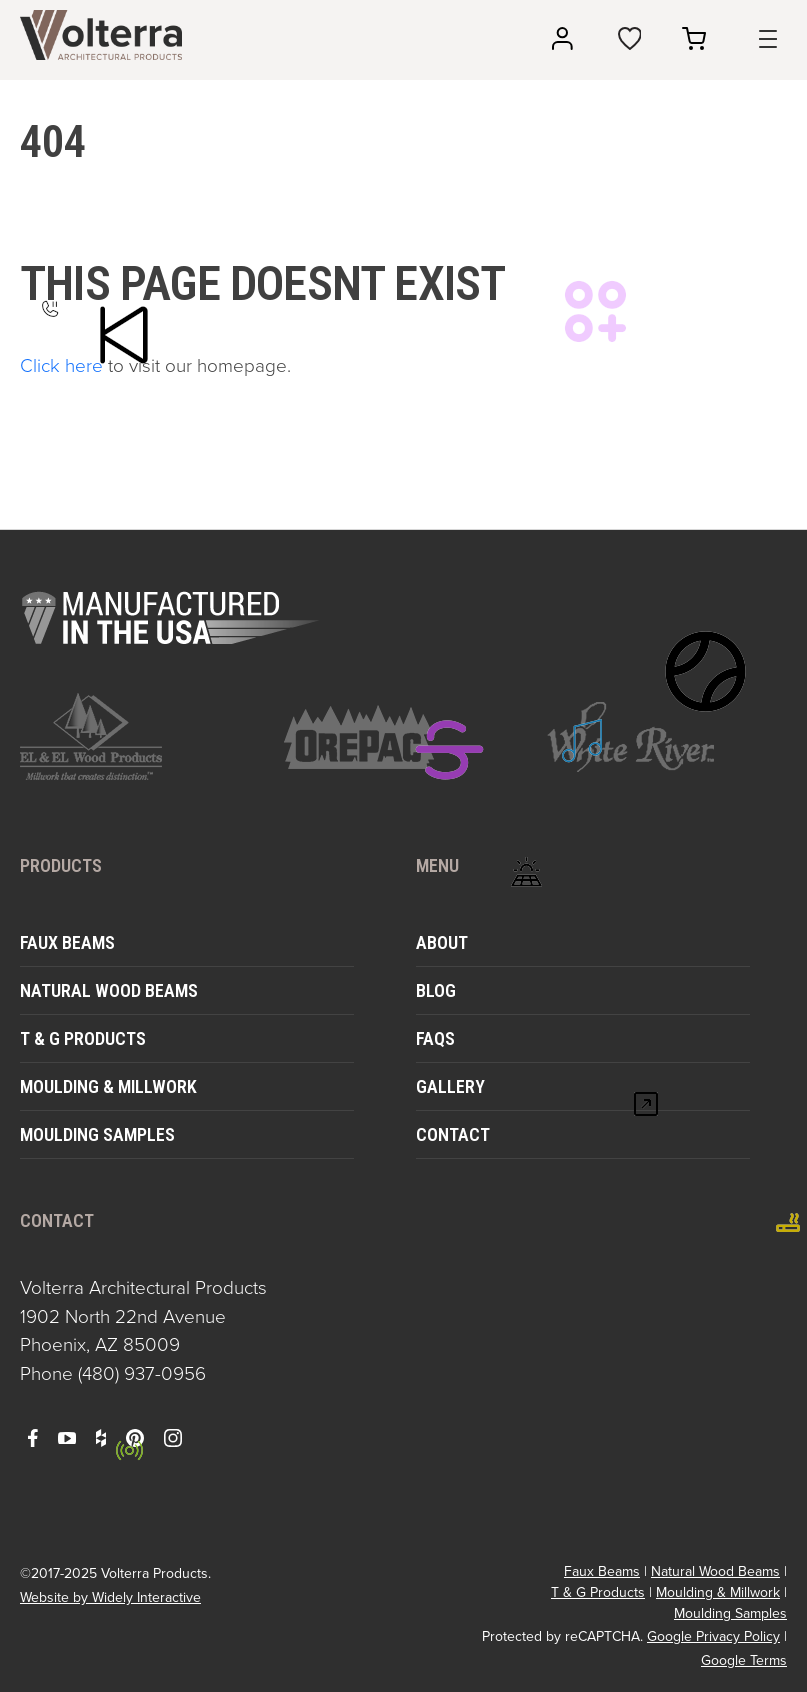  Describe the element at coordinates (526, 873) in the screenshot. I see `access solar energy settings` at that location.